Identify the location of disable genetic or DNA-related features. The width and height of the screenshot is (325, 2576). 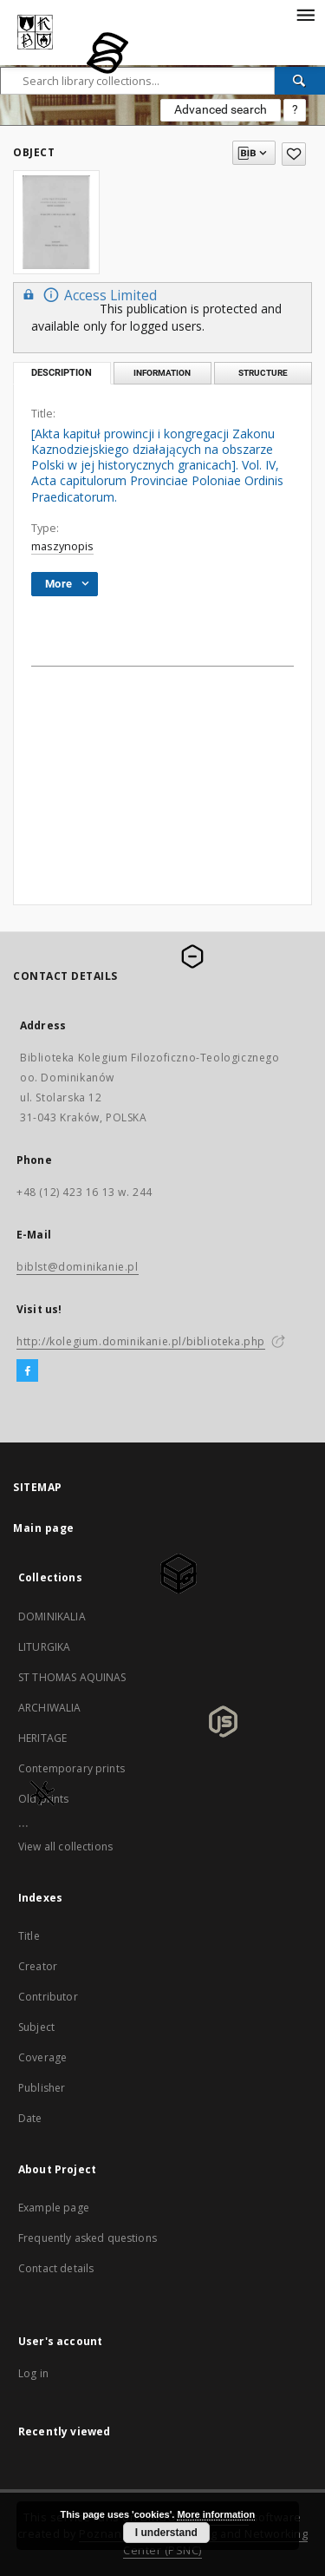
(42, 1793).